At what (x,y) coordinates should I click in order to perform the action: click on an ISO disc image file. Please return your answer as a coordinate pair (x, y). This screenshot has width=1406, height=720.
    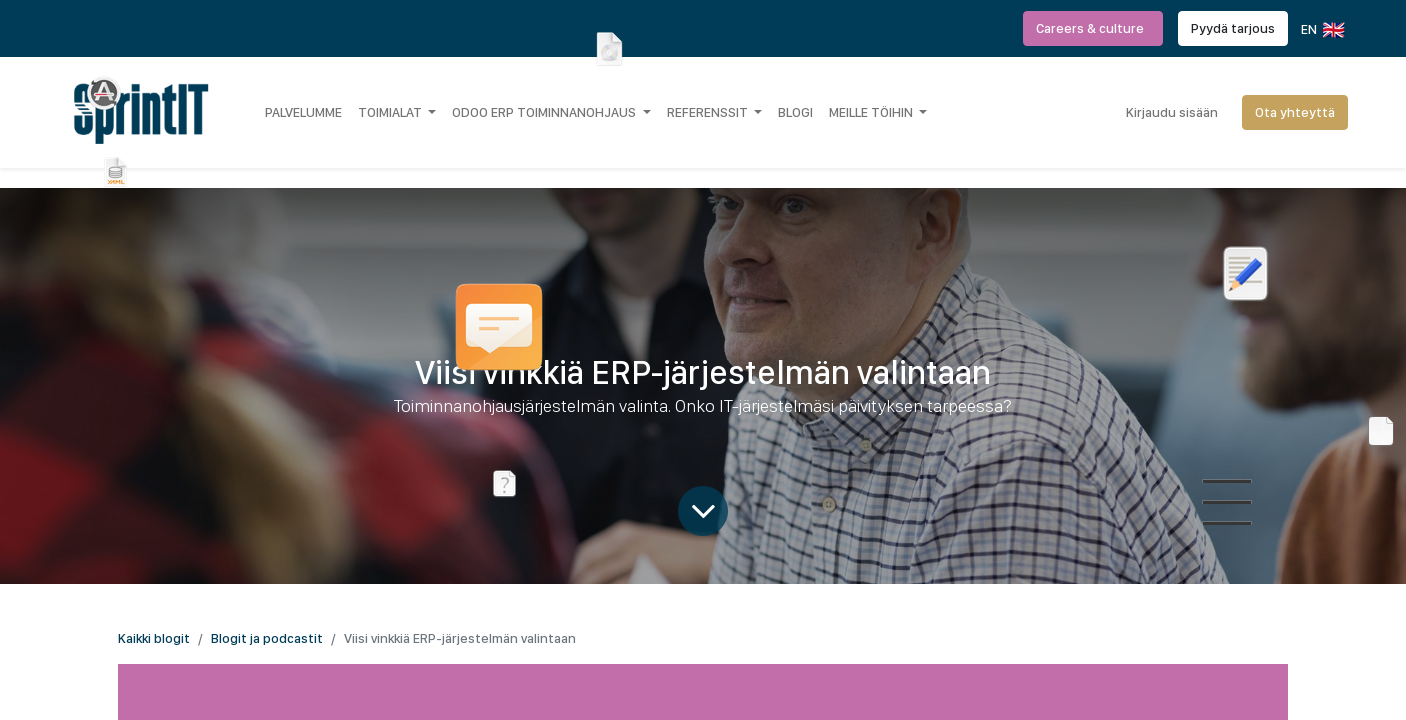
    Looking at the image, I should click on (609, 49).